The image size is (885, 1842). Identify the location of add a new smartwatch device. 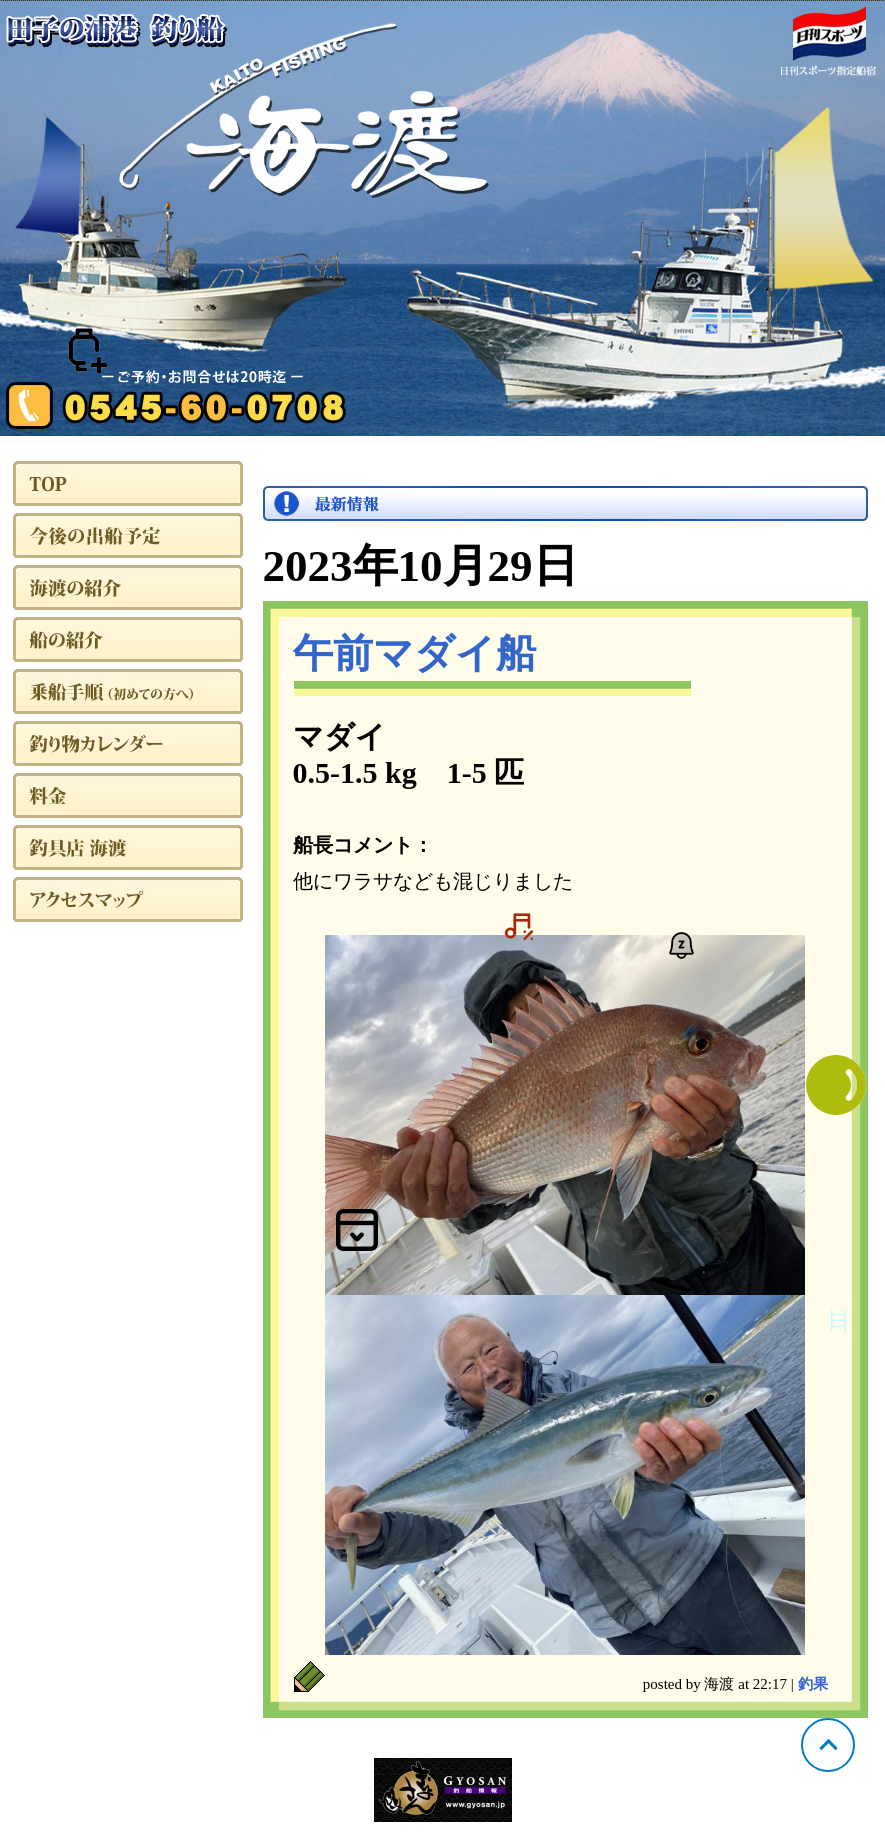
(84, 350).